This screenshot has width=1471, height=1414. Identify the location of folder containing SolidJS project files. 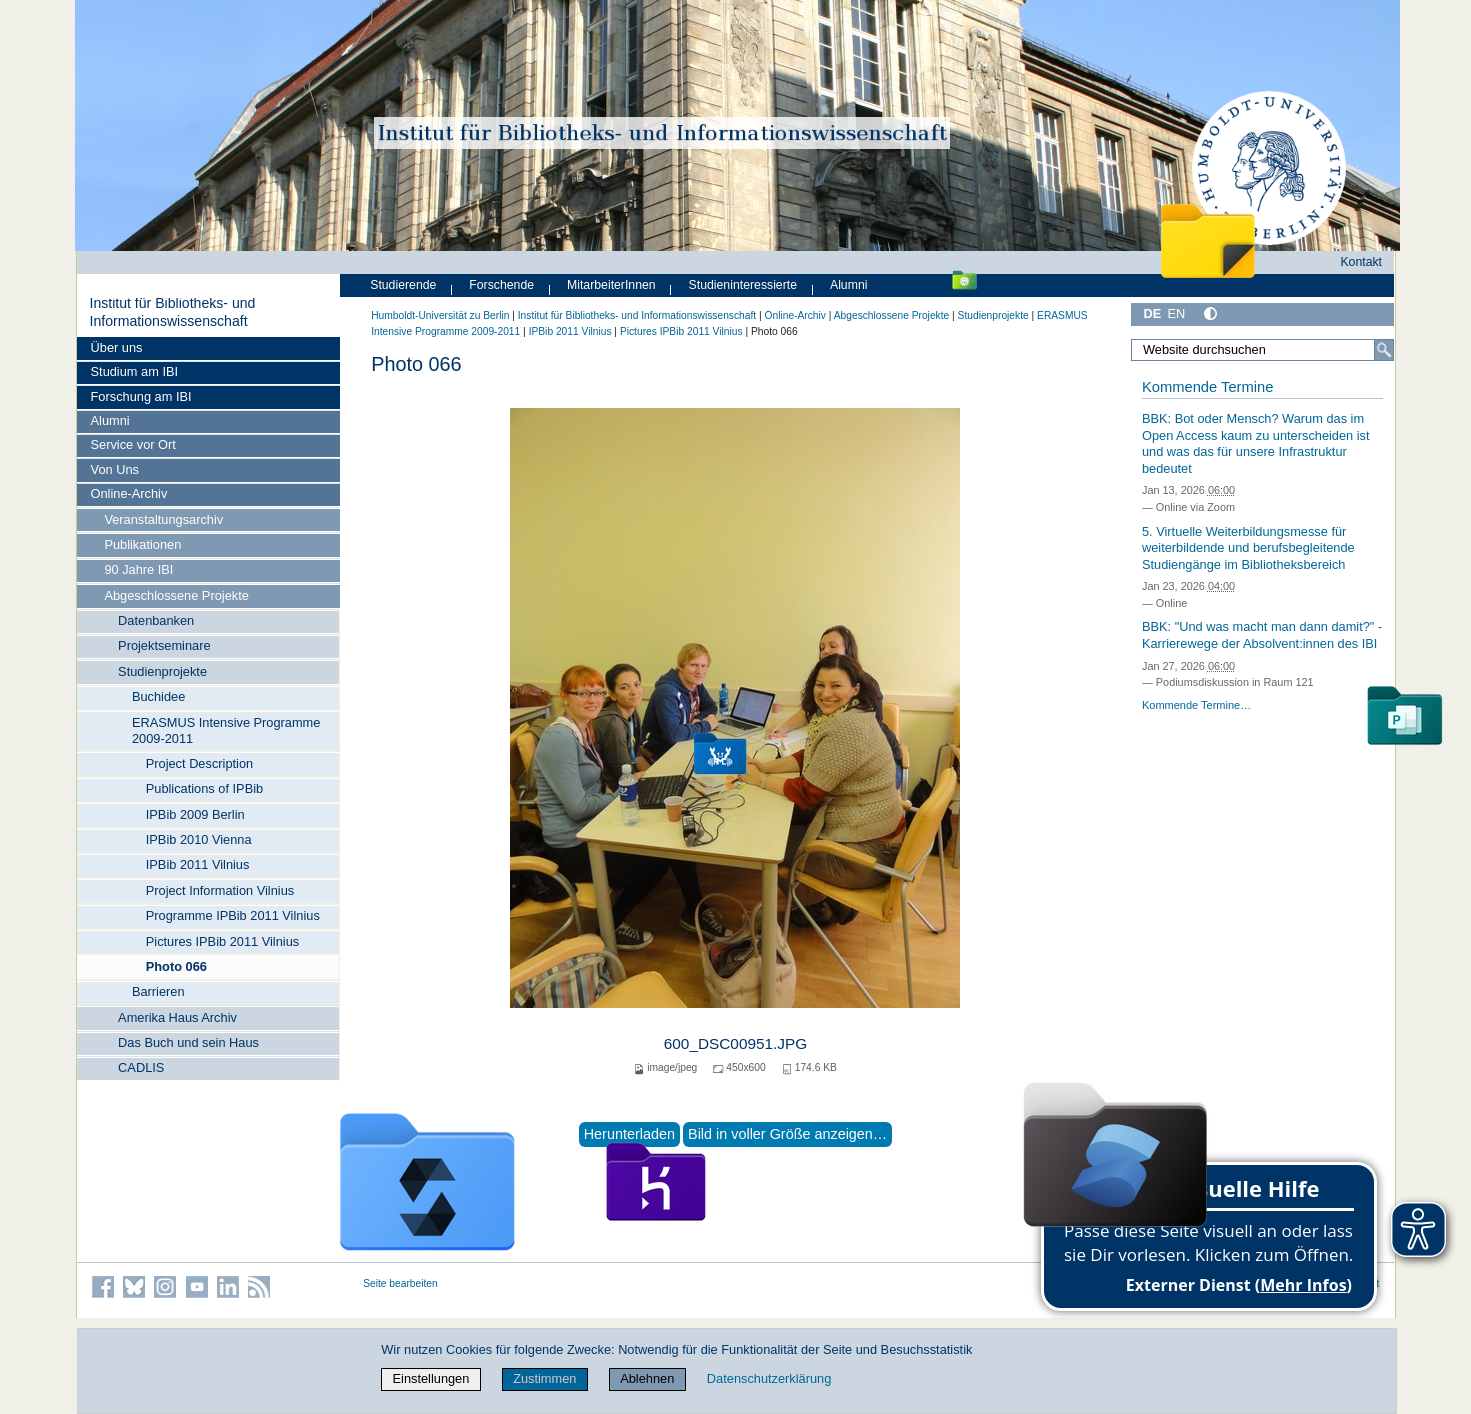
(1114, 1159).